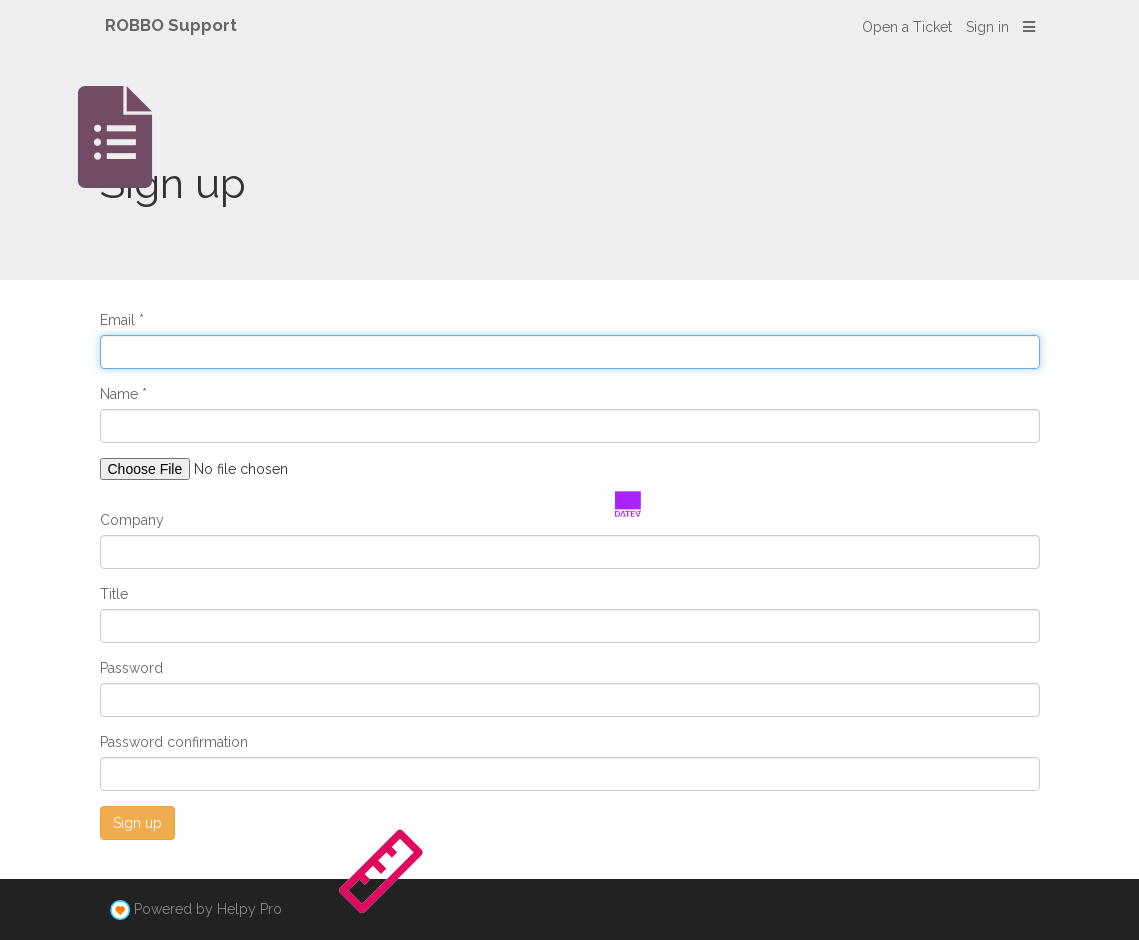 Image resolution: width=1139 pixels, height=940 pixels. I want to click on open Google Forms, so click(115, 137).